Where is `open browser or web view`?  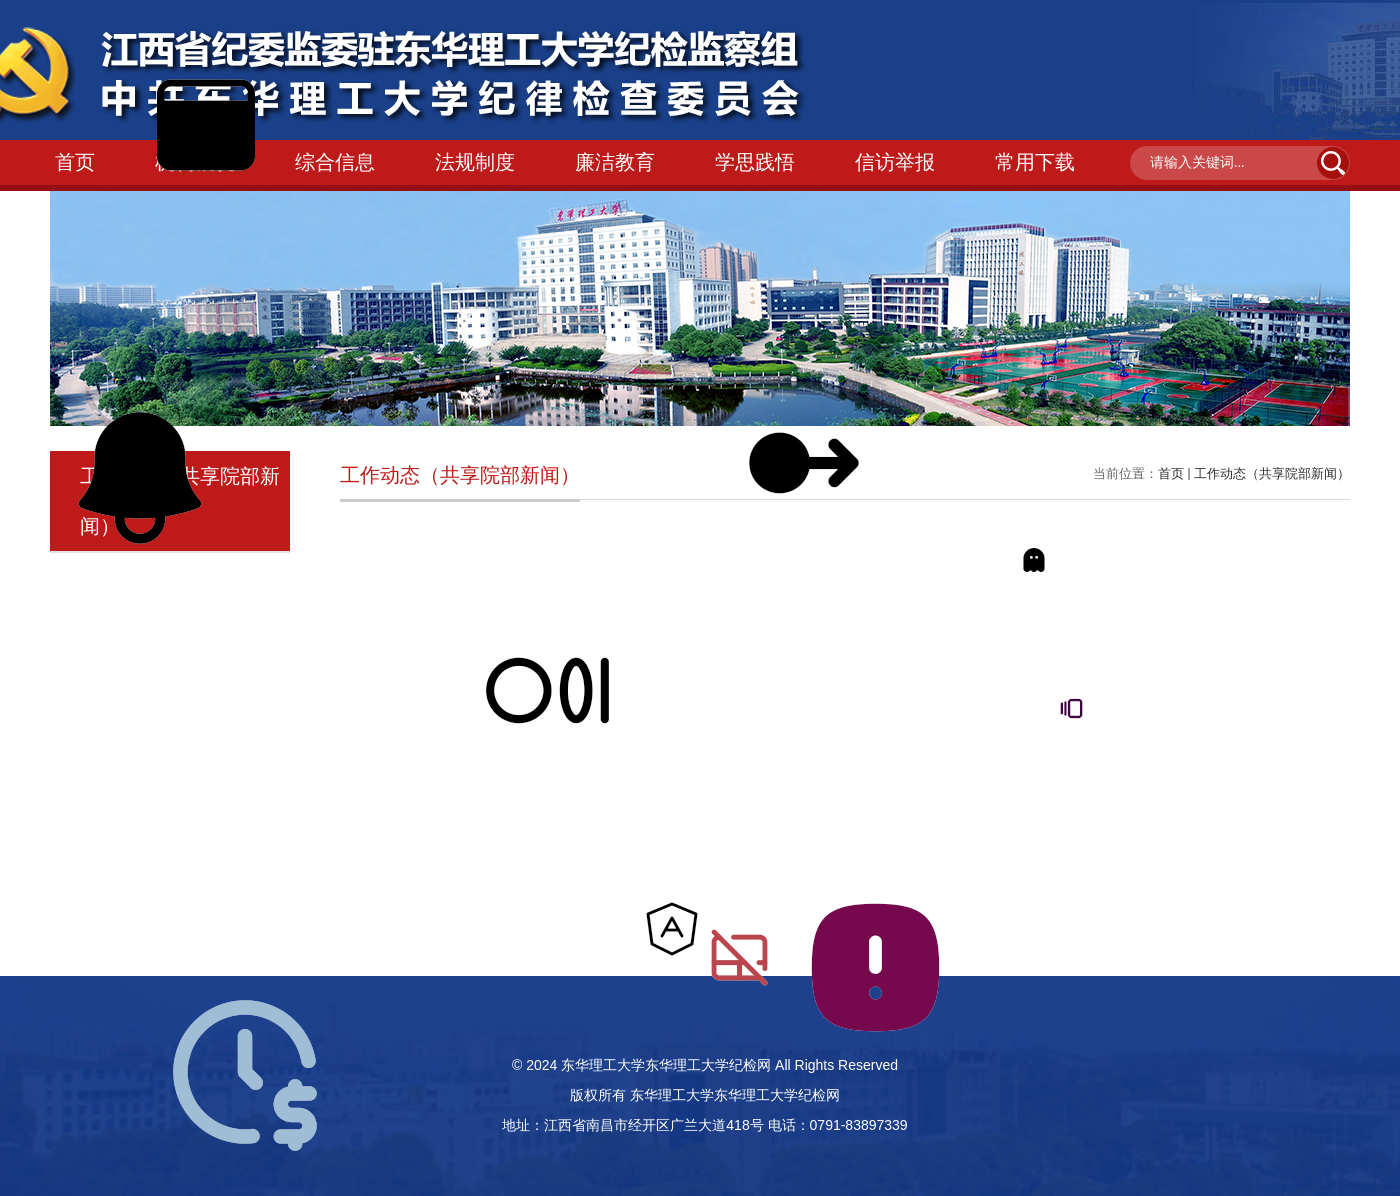 open browser or web view is located at coordinates (206, 125).